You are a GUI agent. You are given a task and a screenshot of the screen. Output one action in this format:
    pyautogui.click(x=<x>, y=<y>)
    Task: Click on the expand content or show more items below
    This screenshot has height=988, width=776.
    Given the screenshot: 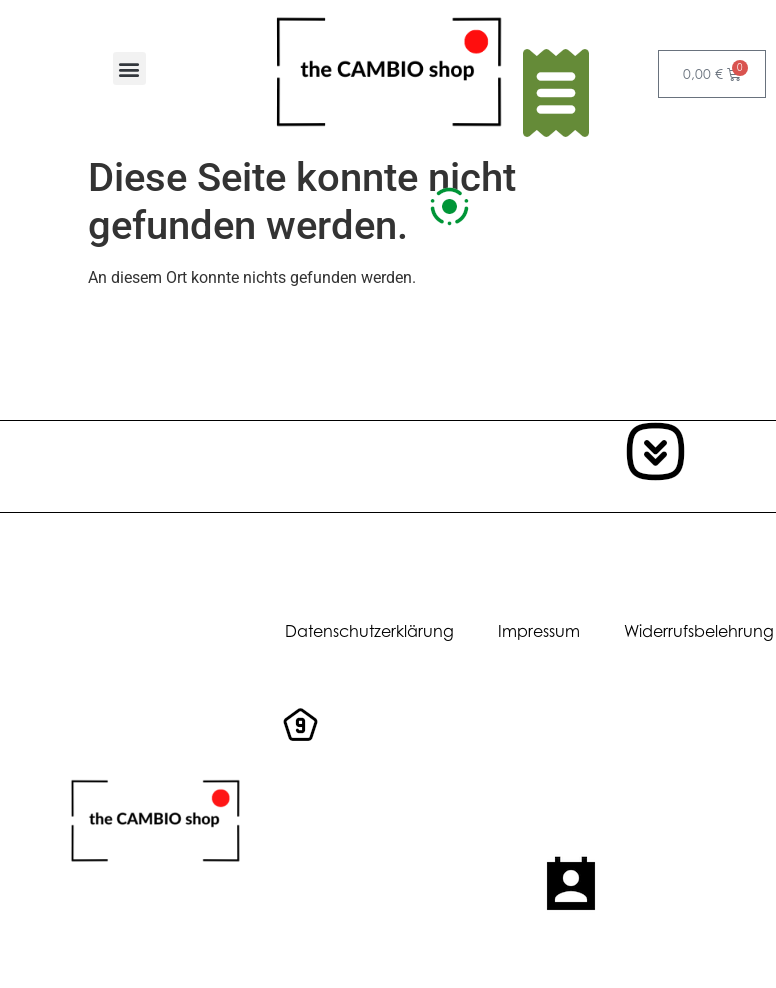 What is the action you would take?
    pyautogui.click(x=655, y=451)
    